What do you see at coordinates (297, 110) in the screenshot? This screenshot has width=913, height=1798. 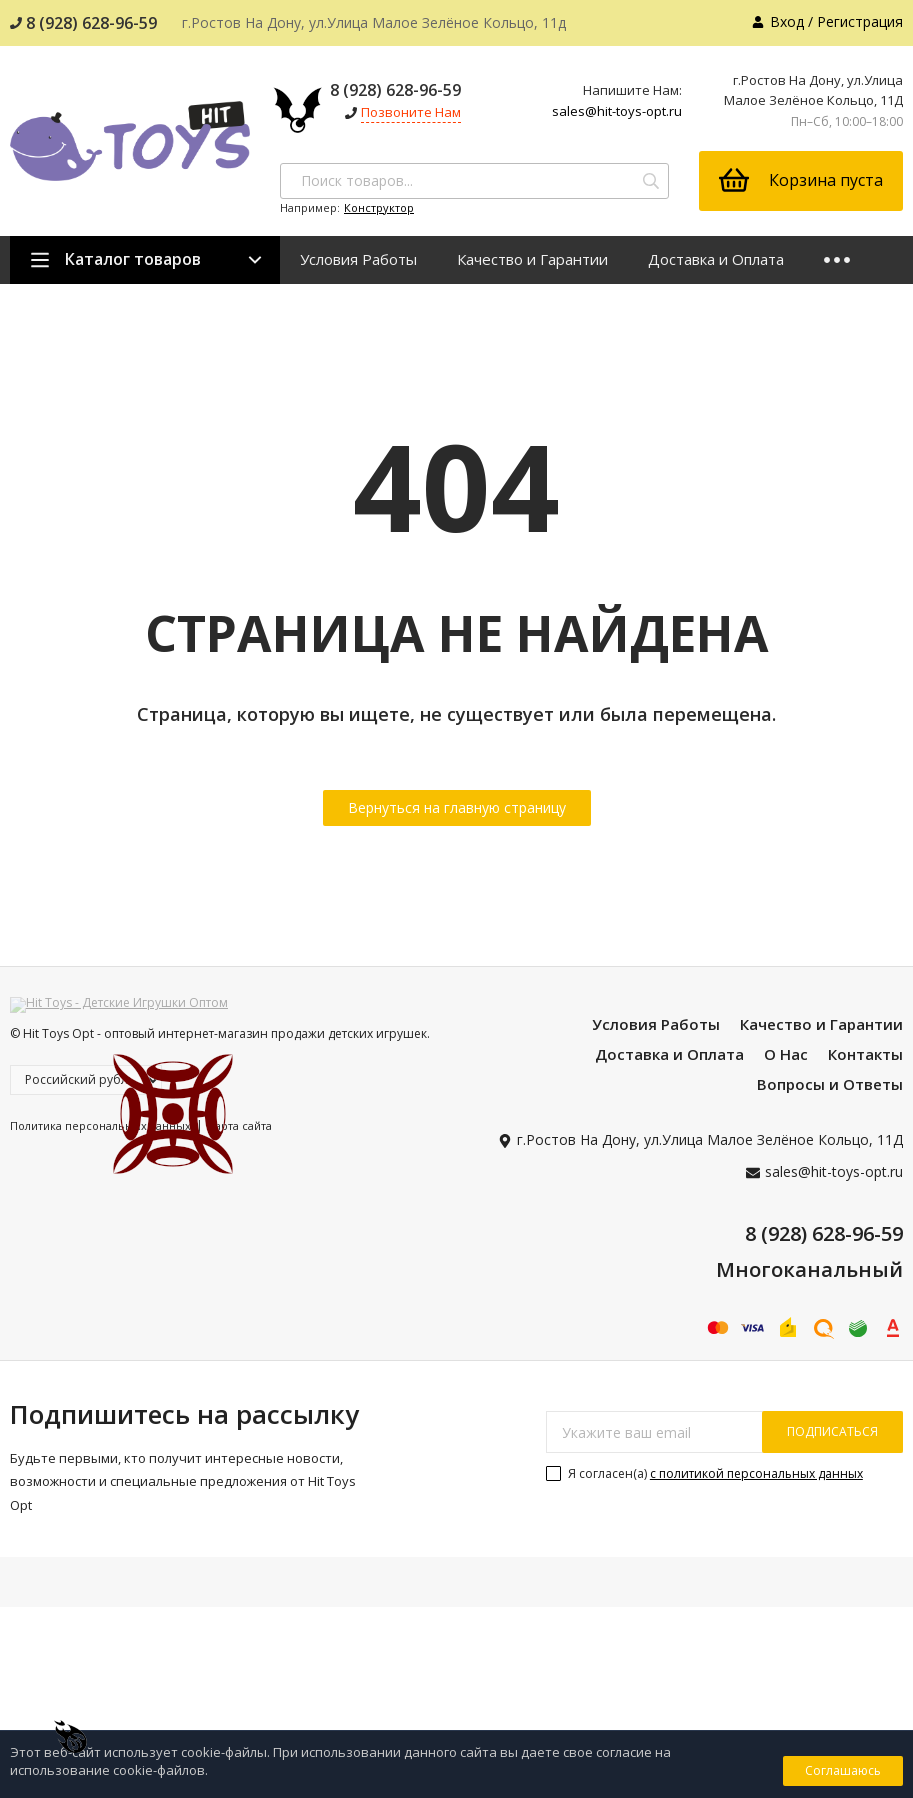 I see `bat-themed game faction or guild emblem` at bounding box center [297, 110].